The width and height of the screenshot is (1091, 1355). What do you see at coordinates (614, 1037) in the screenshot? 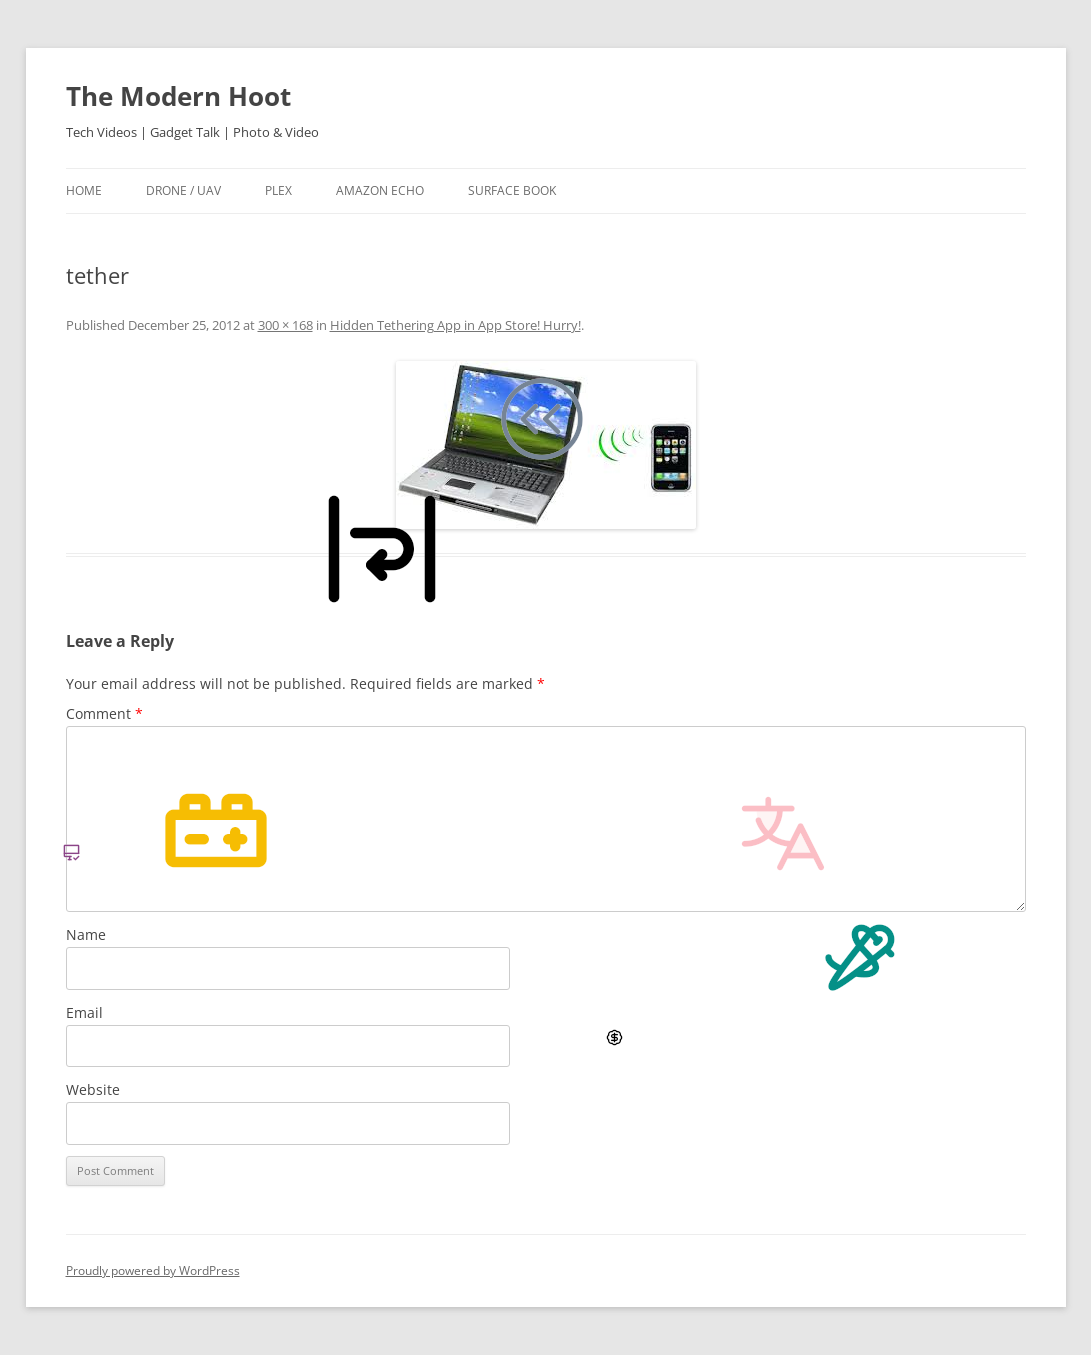
I see `view pricing or payment options` at bounding box center [614, 1037].